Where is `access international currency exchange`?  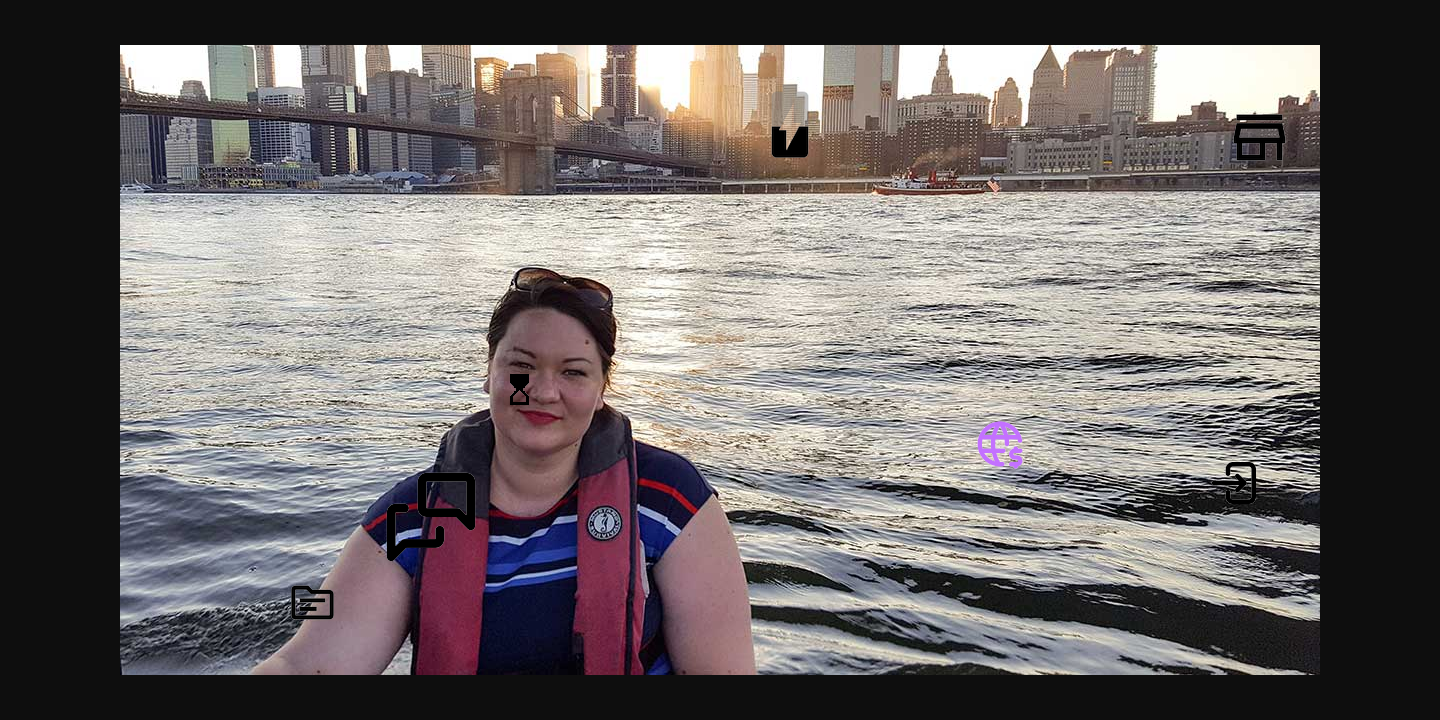
access international currency exchange is located at coordinates (1000, 444).